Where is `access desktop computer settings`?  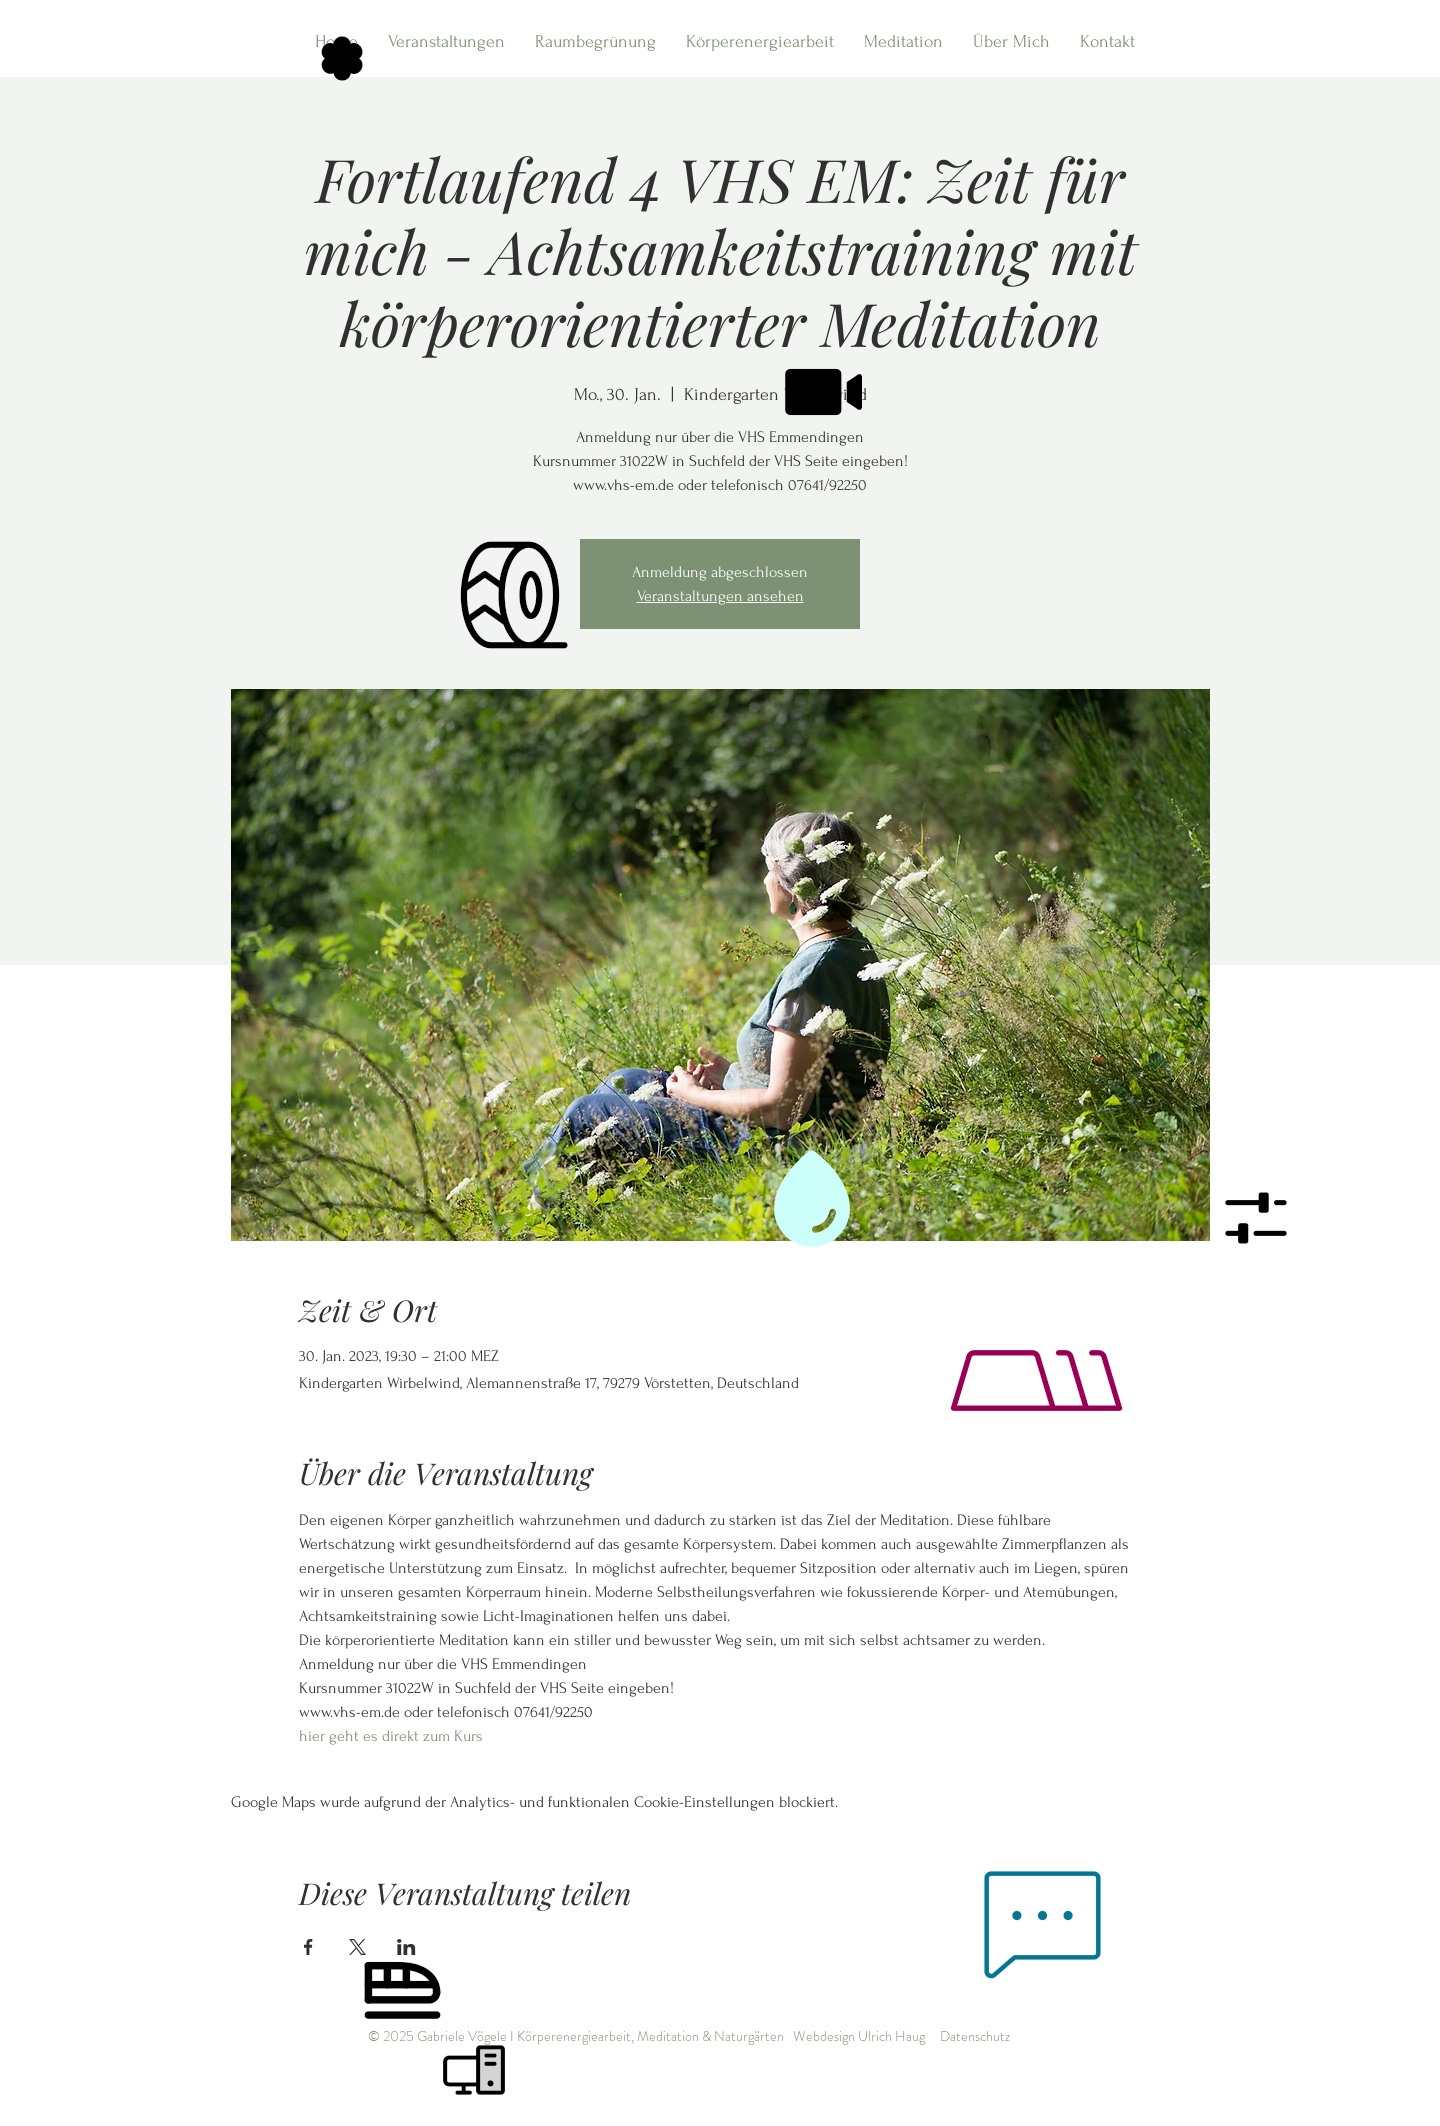 access desktop computer settings is located at coordinates (474, 2070).